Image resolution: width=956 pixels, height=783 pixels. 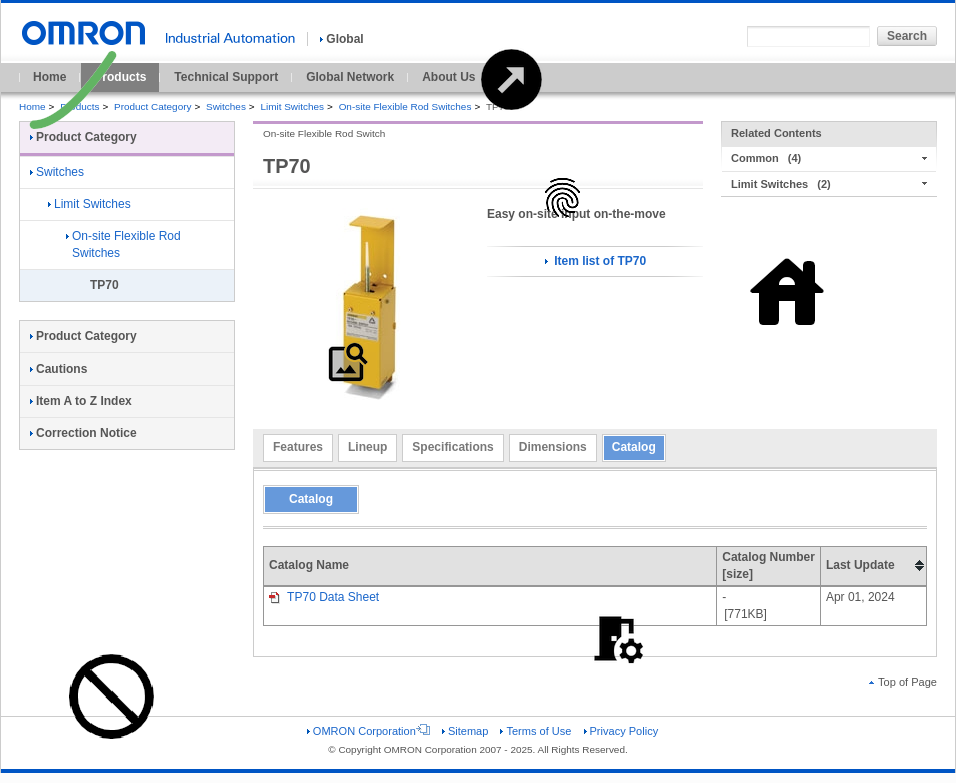 I want to click on open link in new tab or window, so click(x=511, y=79).